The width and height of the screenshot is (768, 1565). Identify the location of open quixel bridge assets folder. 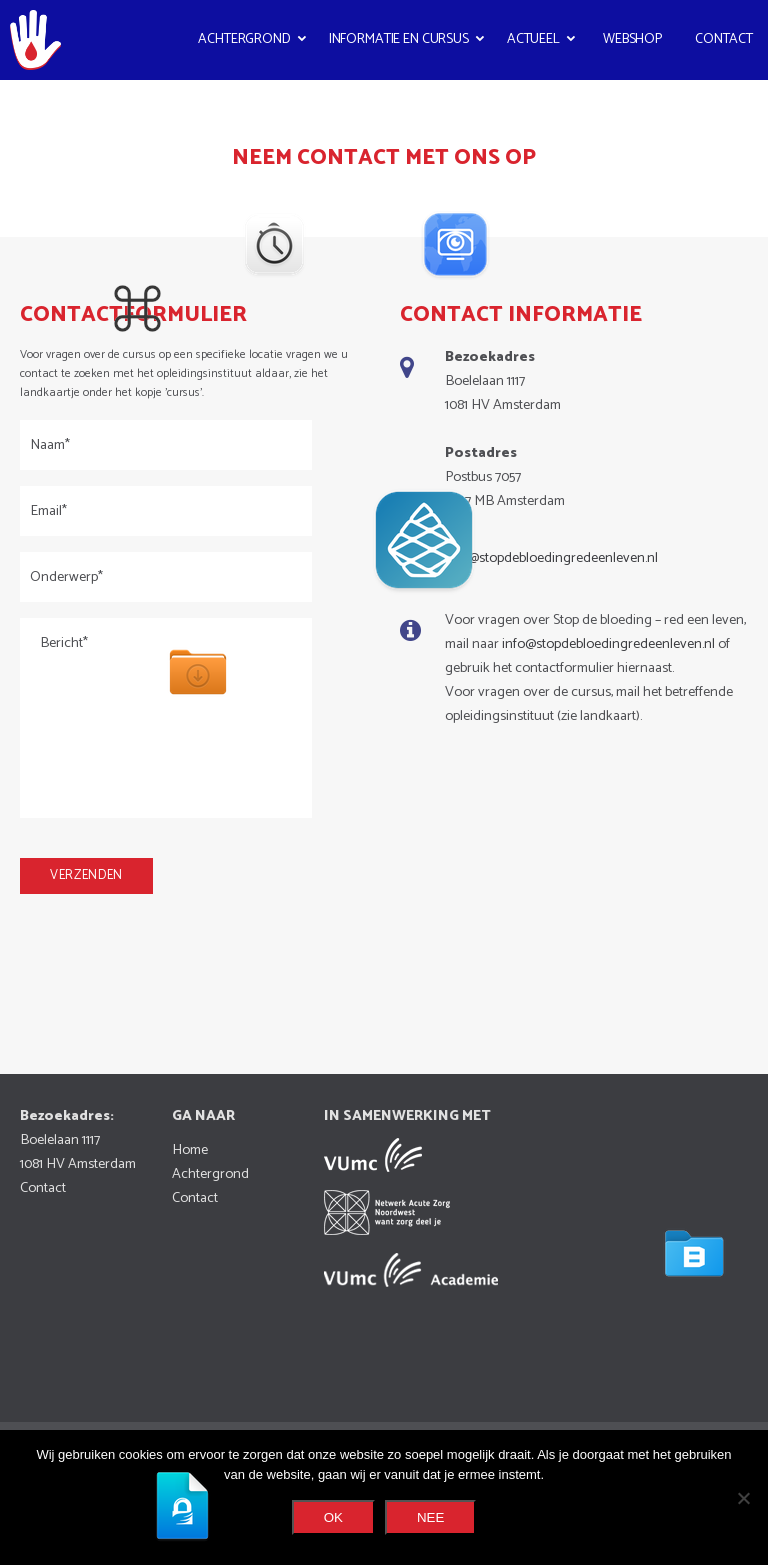
(694, 1255).